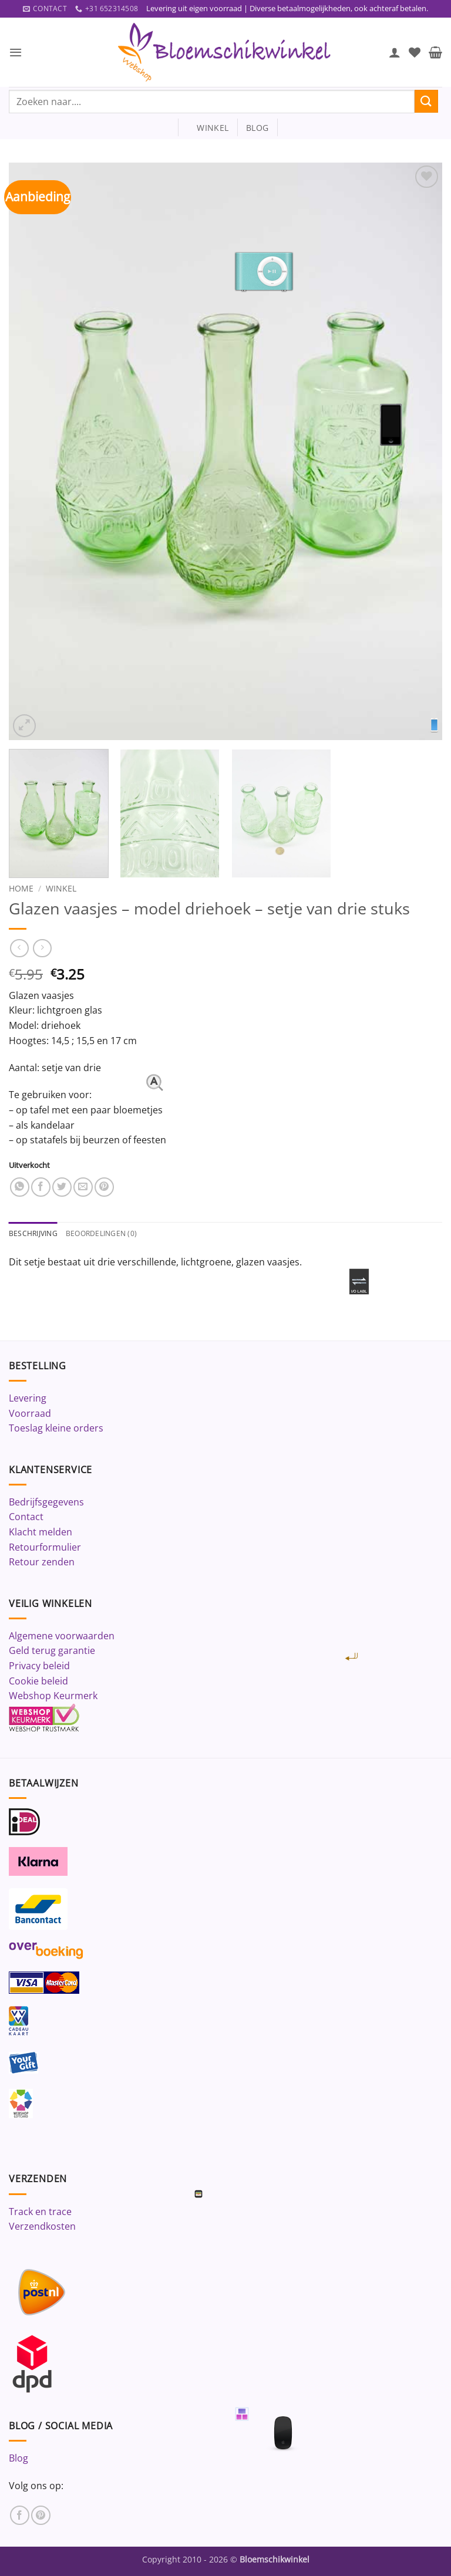 This screenshot has height=2576, width=451. I want to click on configure audio input/output settings in GarageBand, so click(359, 1282).